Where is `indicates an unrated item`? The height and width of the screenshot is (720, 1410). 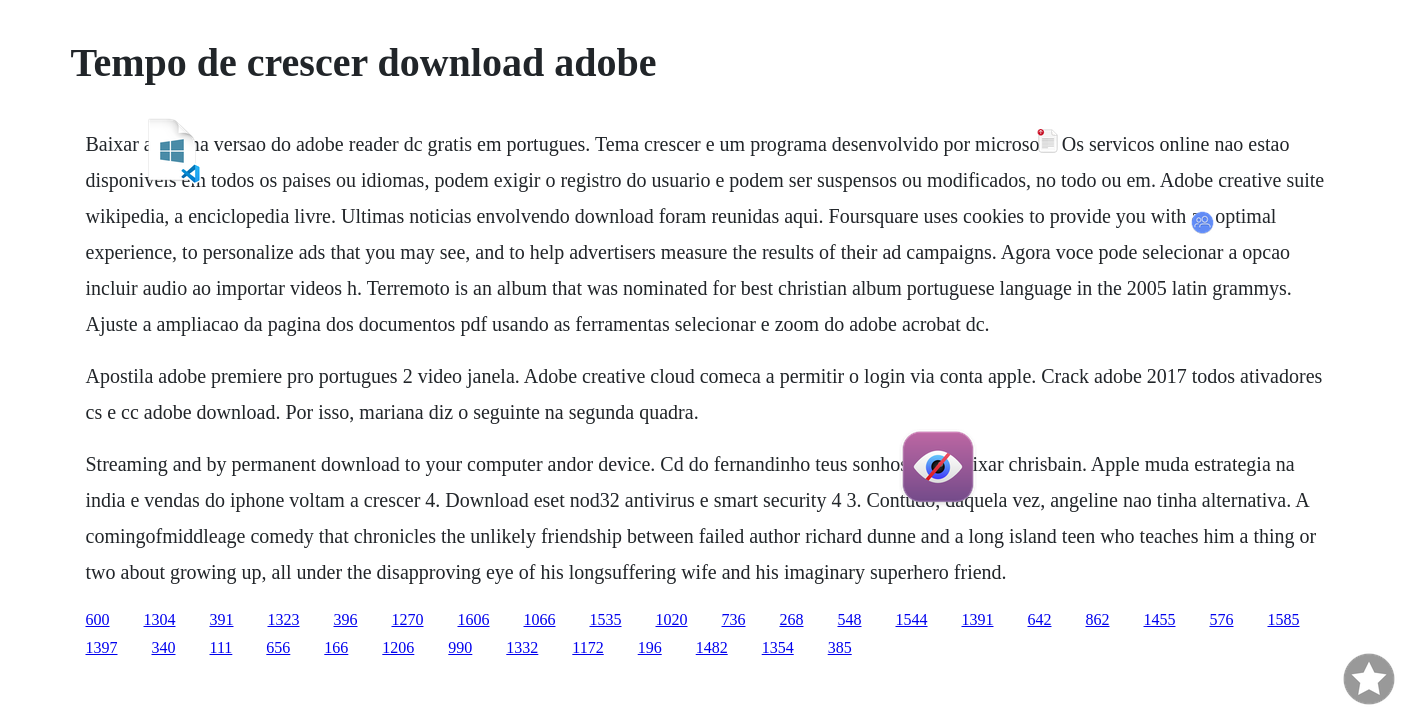 indicates an unrated item is located at coordinates (1369, 679).